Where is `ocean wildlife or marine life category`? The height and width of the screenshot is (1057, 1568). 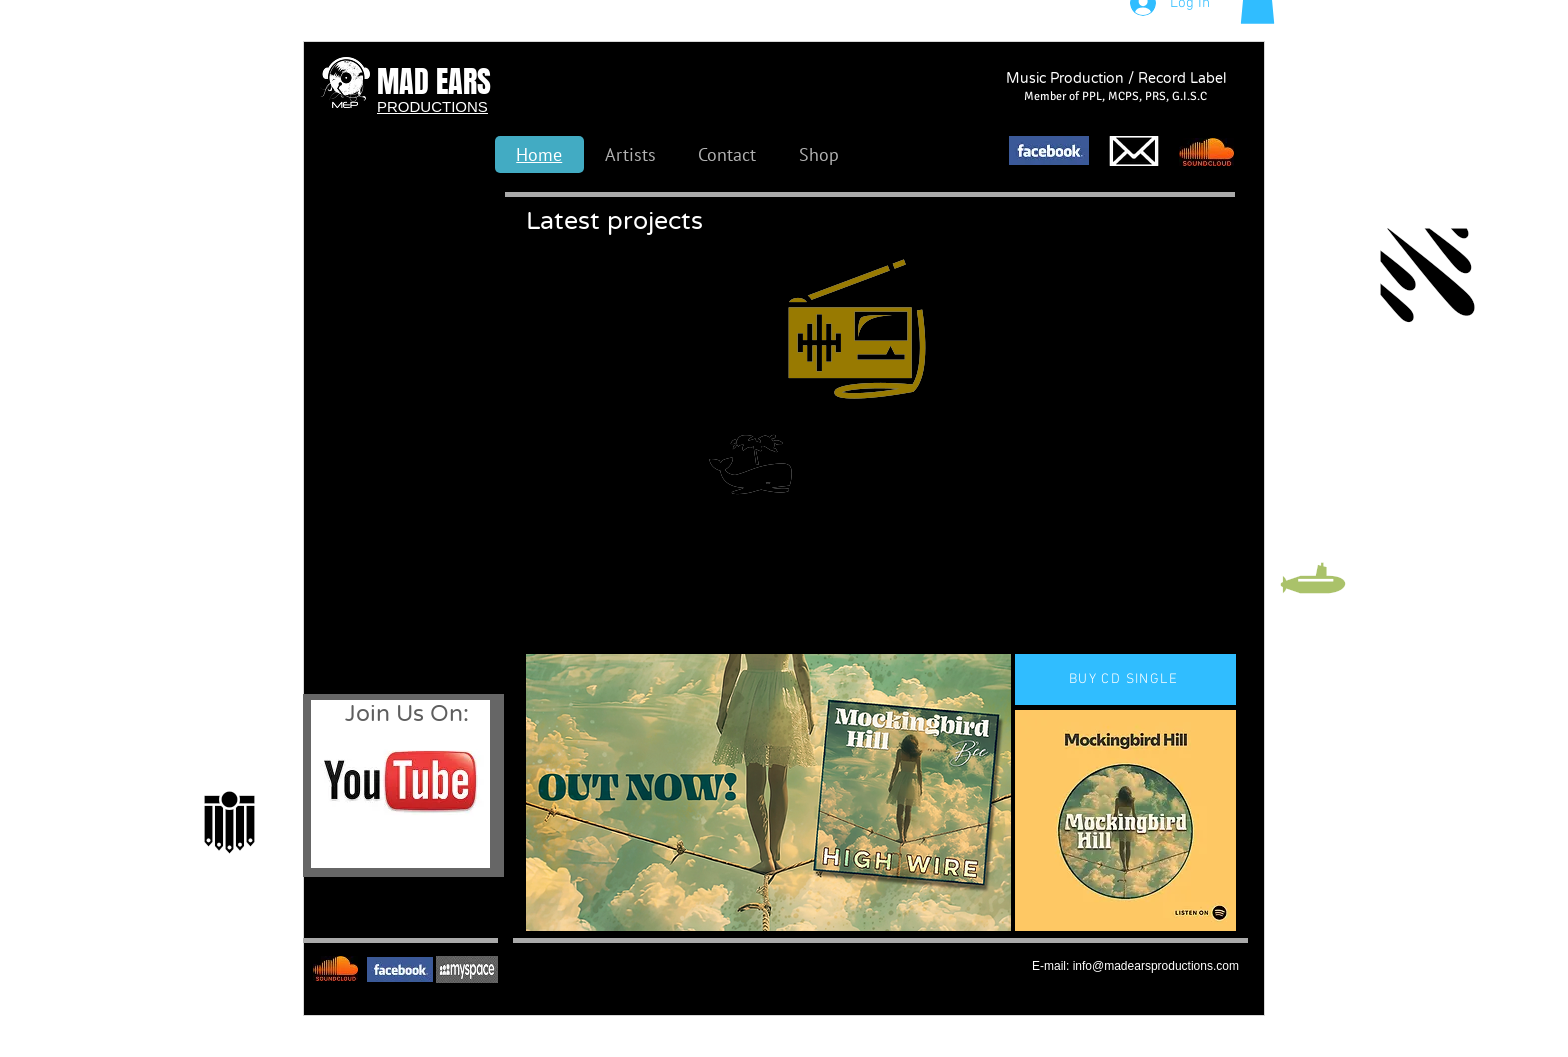 ocean wildlife or marine life category is located at coordinates (750, 464).